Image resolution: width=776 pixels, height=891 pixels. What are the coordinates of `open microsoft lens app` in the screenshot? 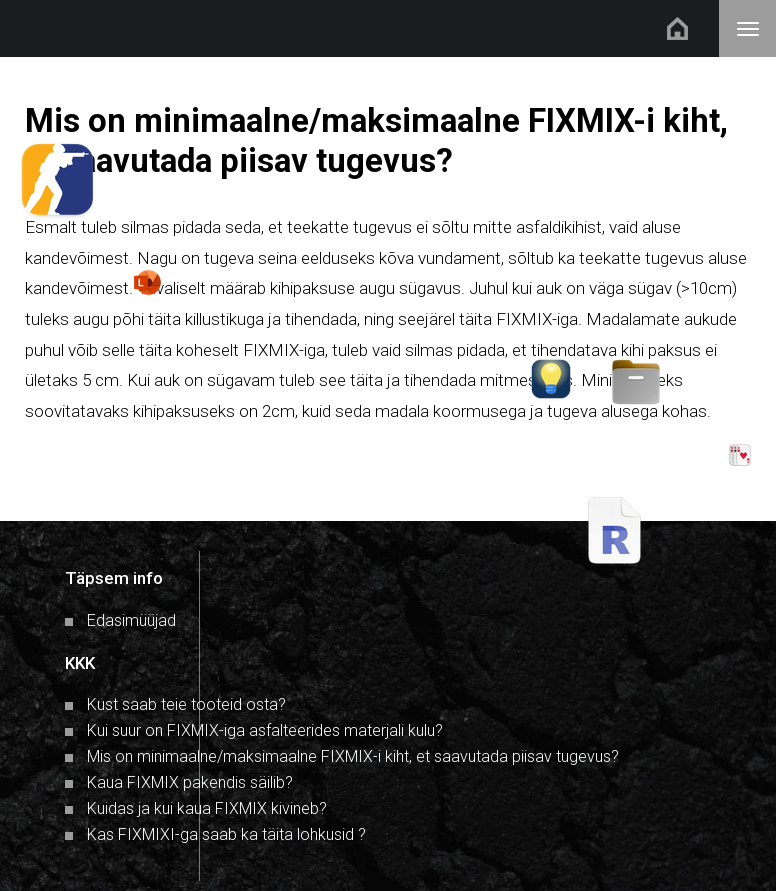 It's located at (147, 282).